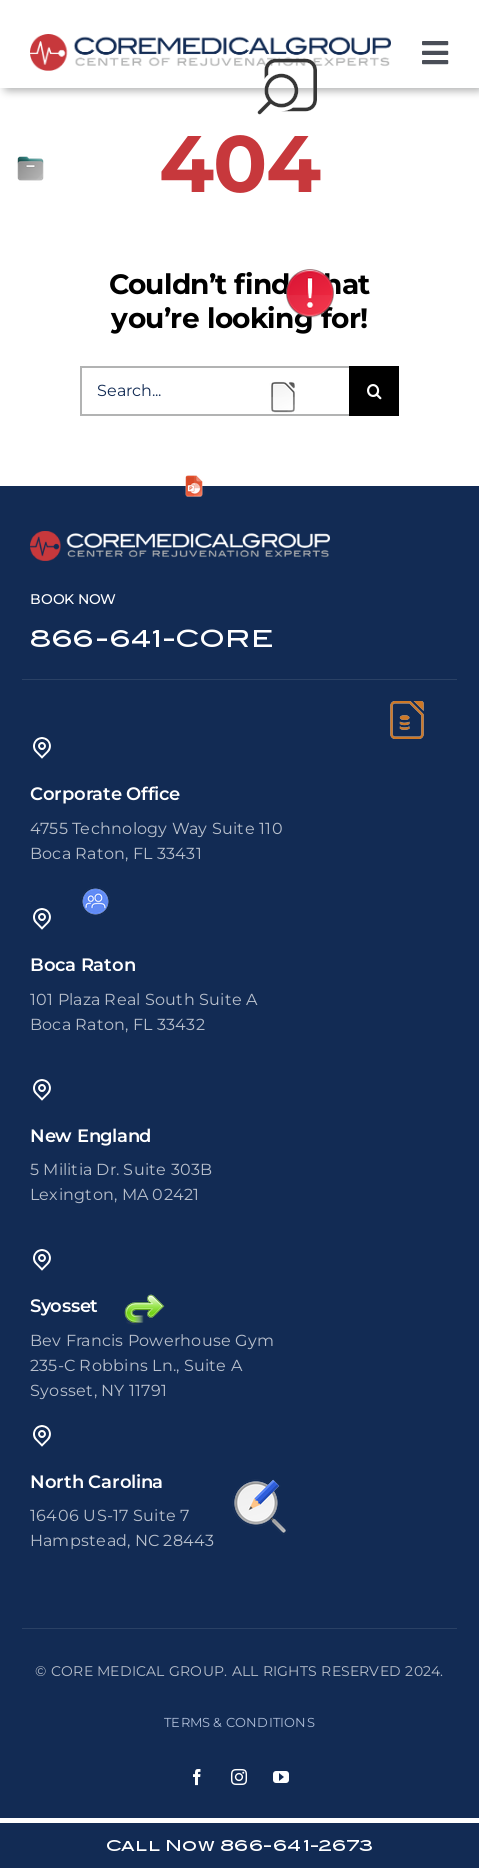 The width and height of the screenshot is (479, 1868). Describe the element at coordinates (95, 901) in the screenshot. I see `indicates shared or collaborative content` at that location.